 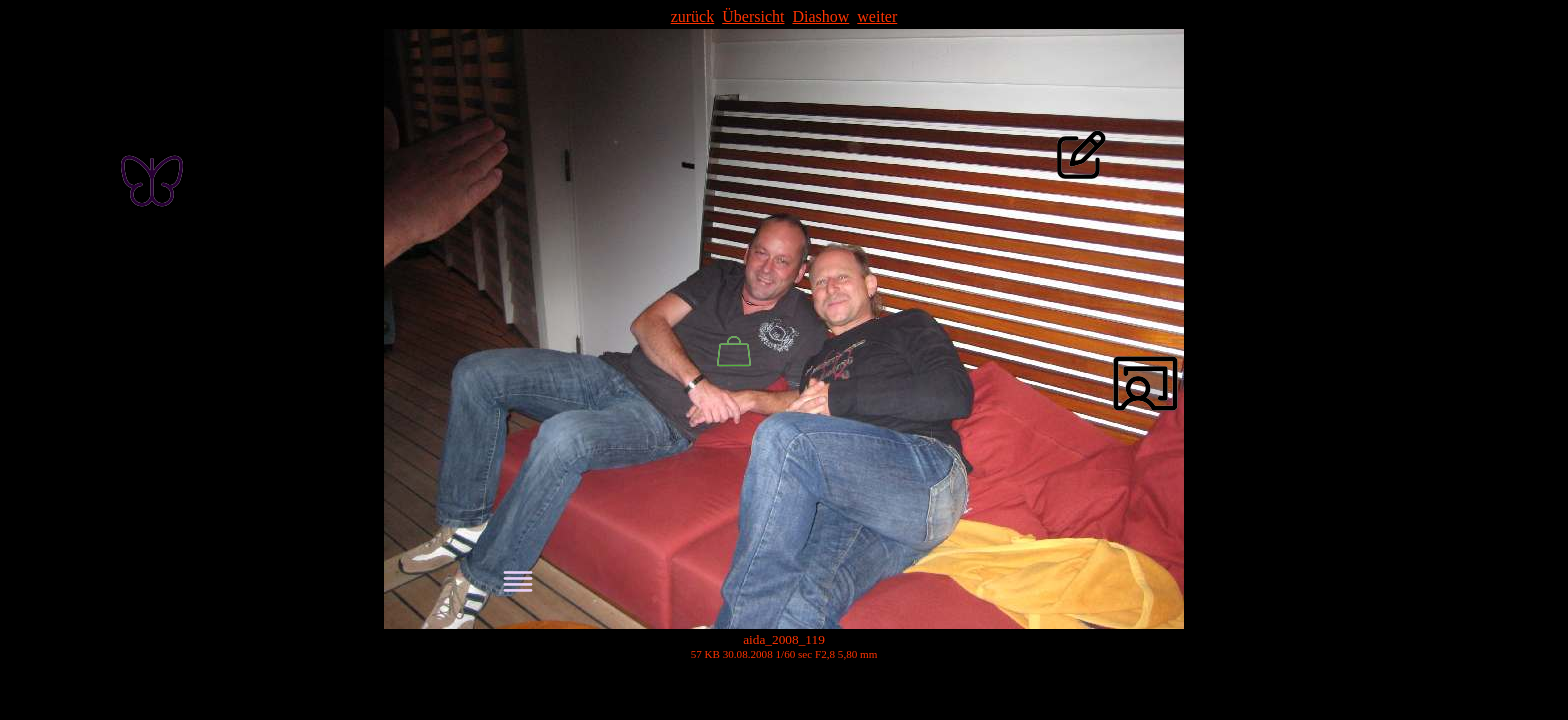 What do you see at coordinates (518, 582) in the screenshot?
I see `justify text alignment` at bounding box center [518, 582].